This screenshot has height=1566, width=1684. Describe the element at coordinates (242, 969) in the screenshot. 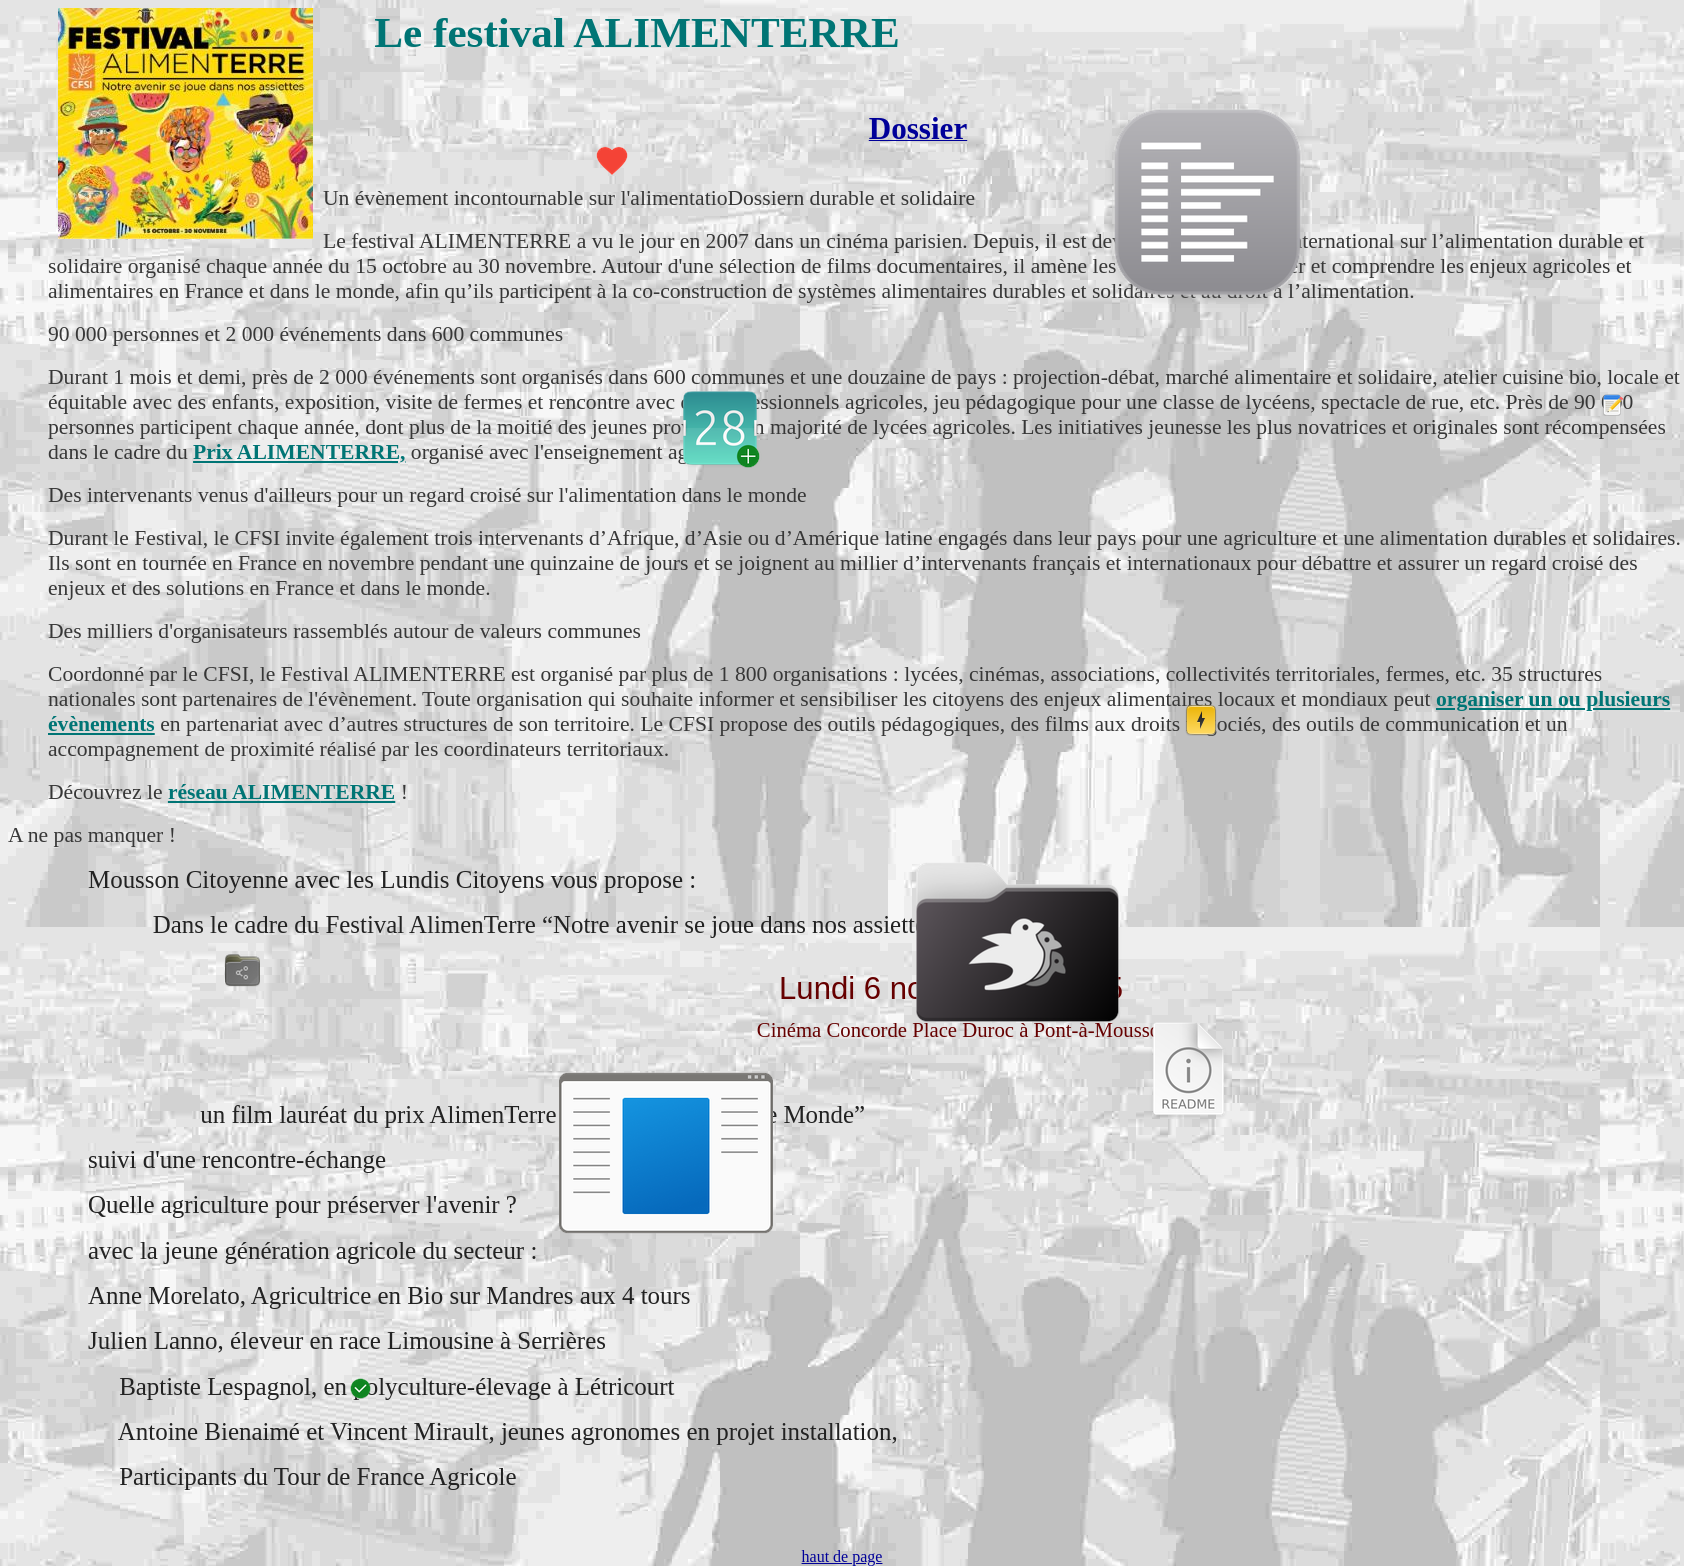

I see `open public shared folder` at that location.